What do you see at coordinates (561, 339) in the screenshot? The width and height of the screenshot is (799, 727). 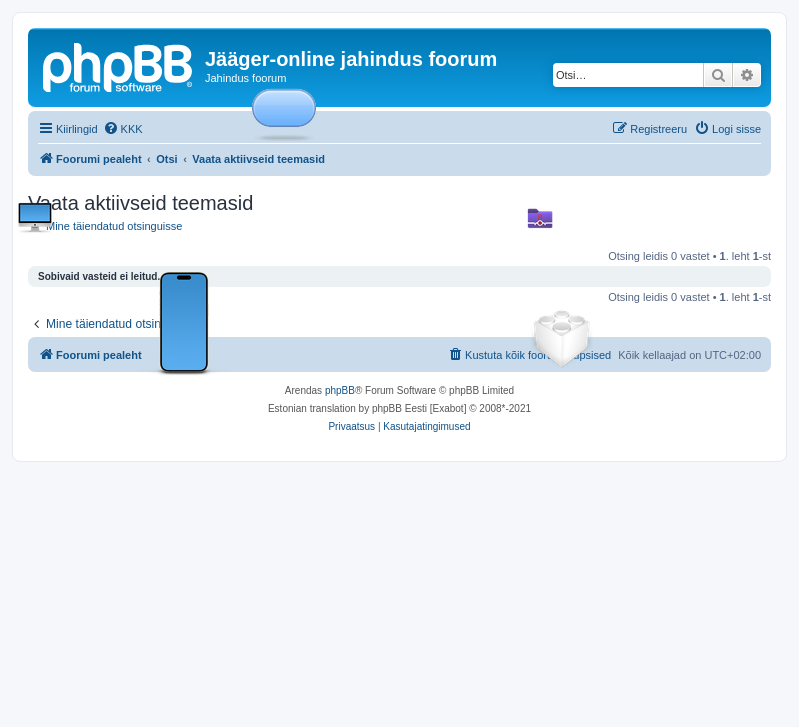 I see `a quicklook plugin or generator component` at bounding box center [561, 339].